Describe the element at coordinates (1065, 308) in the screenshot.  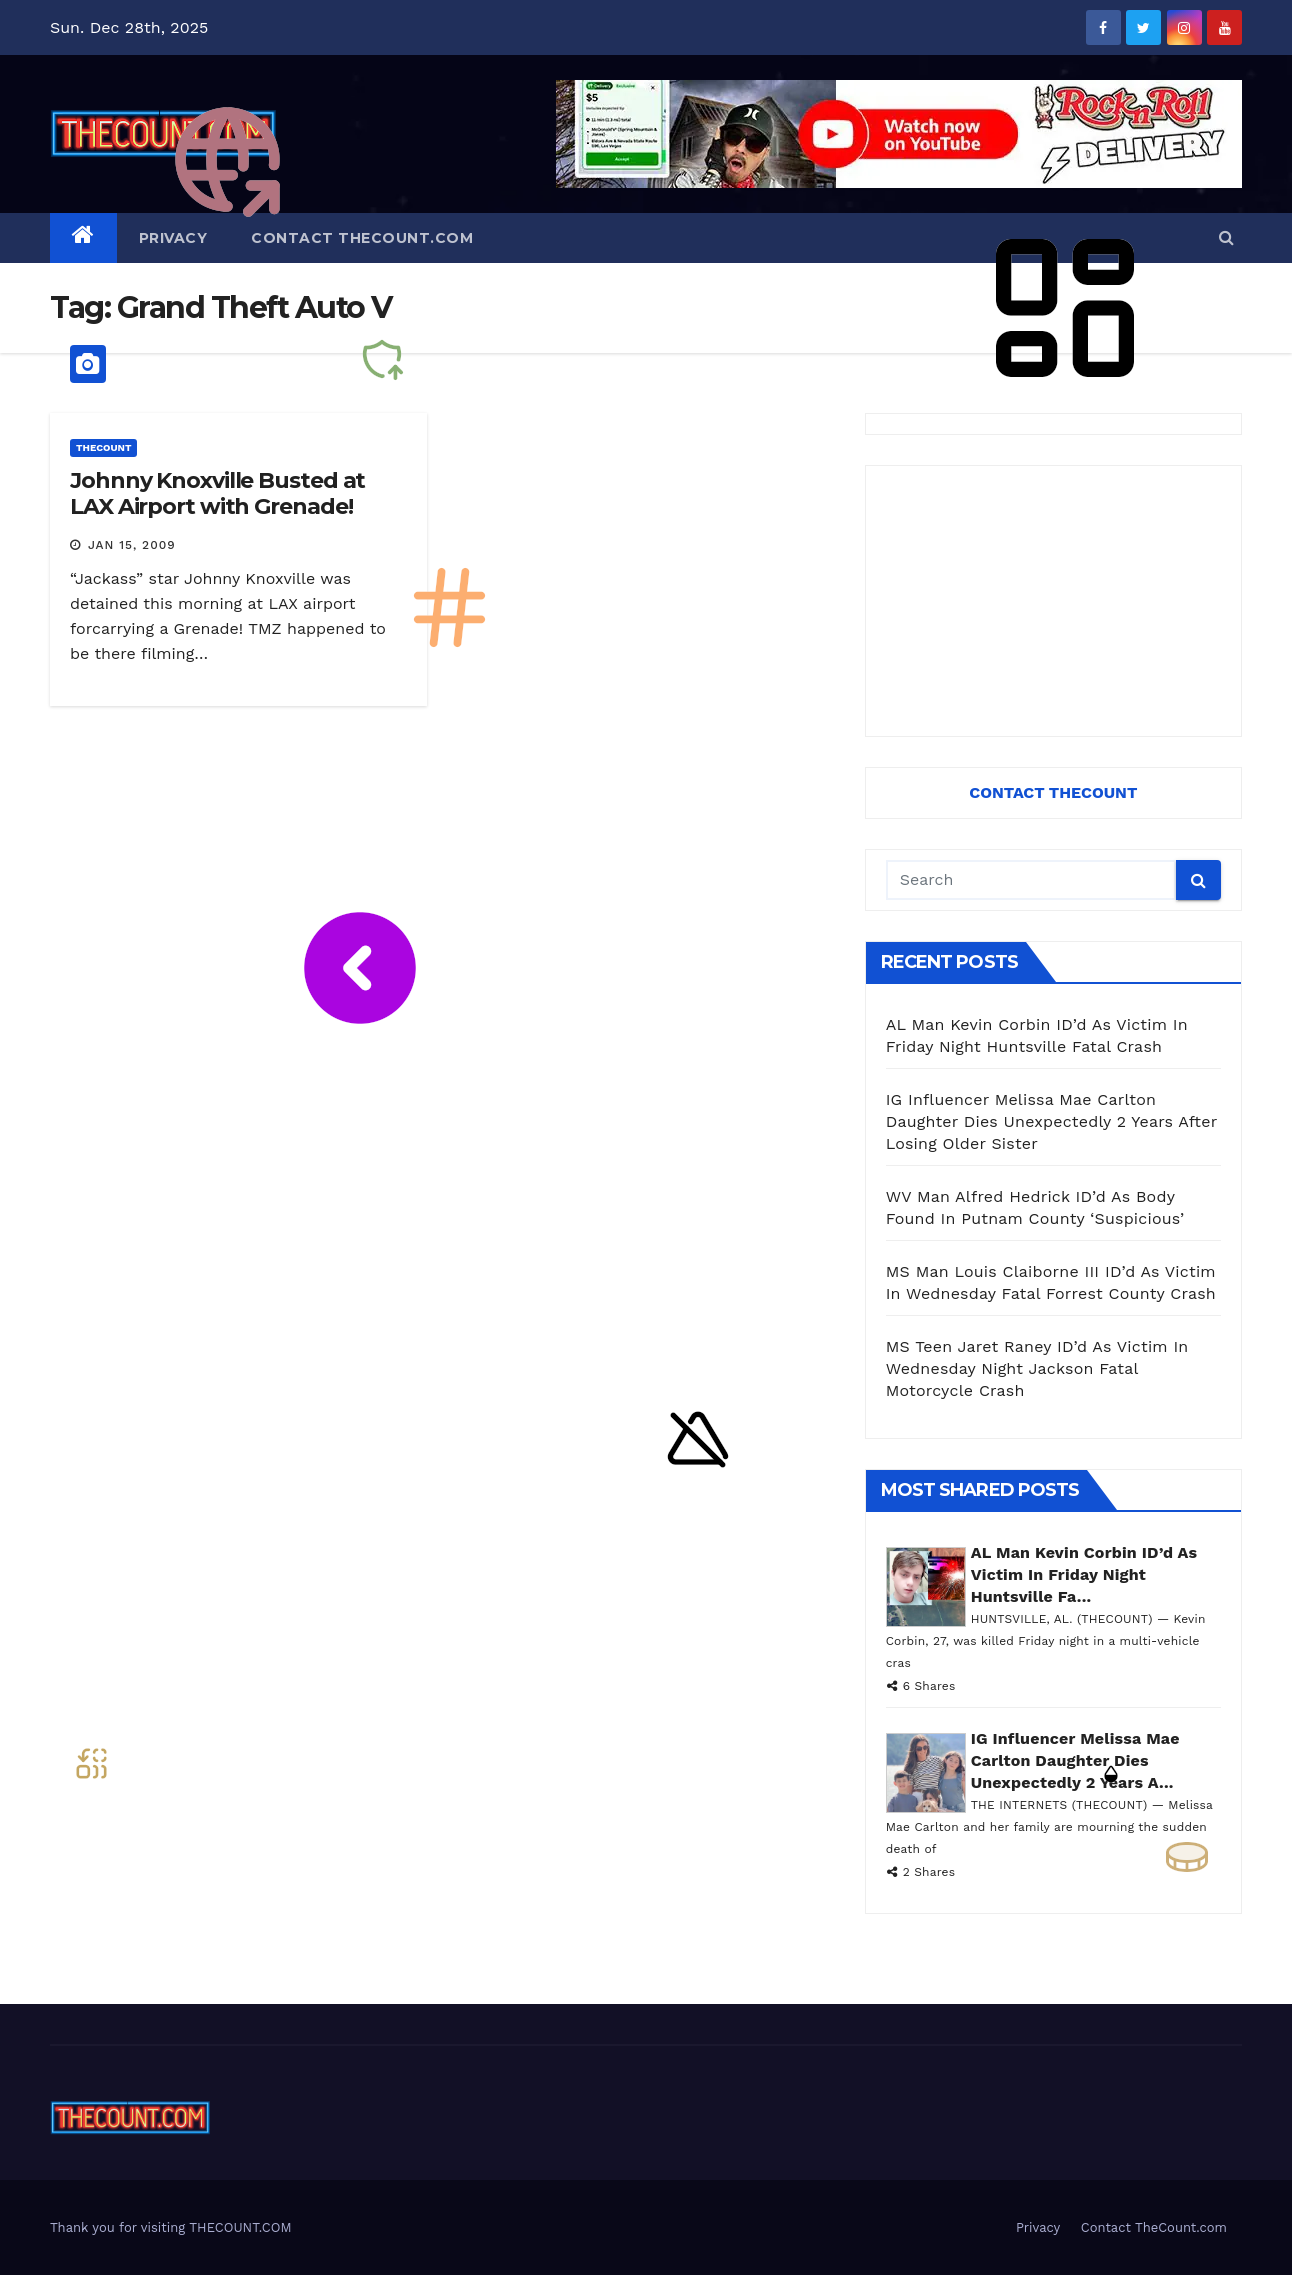
I see `open dashboard view` at that location.